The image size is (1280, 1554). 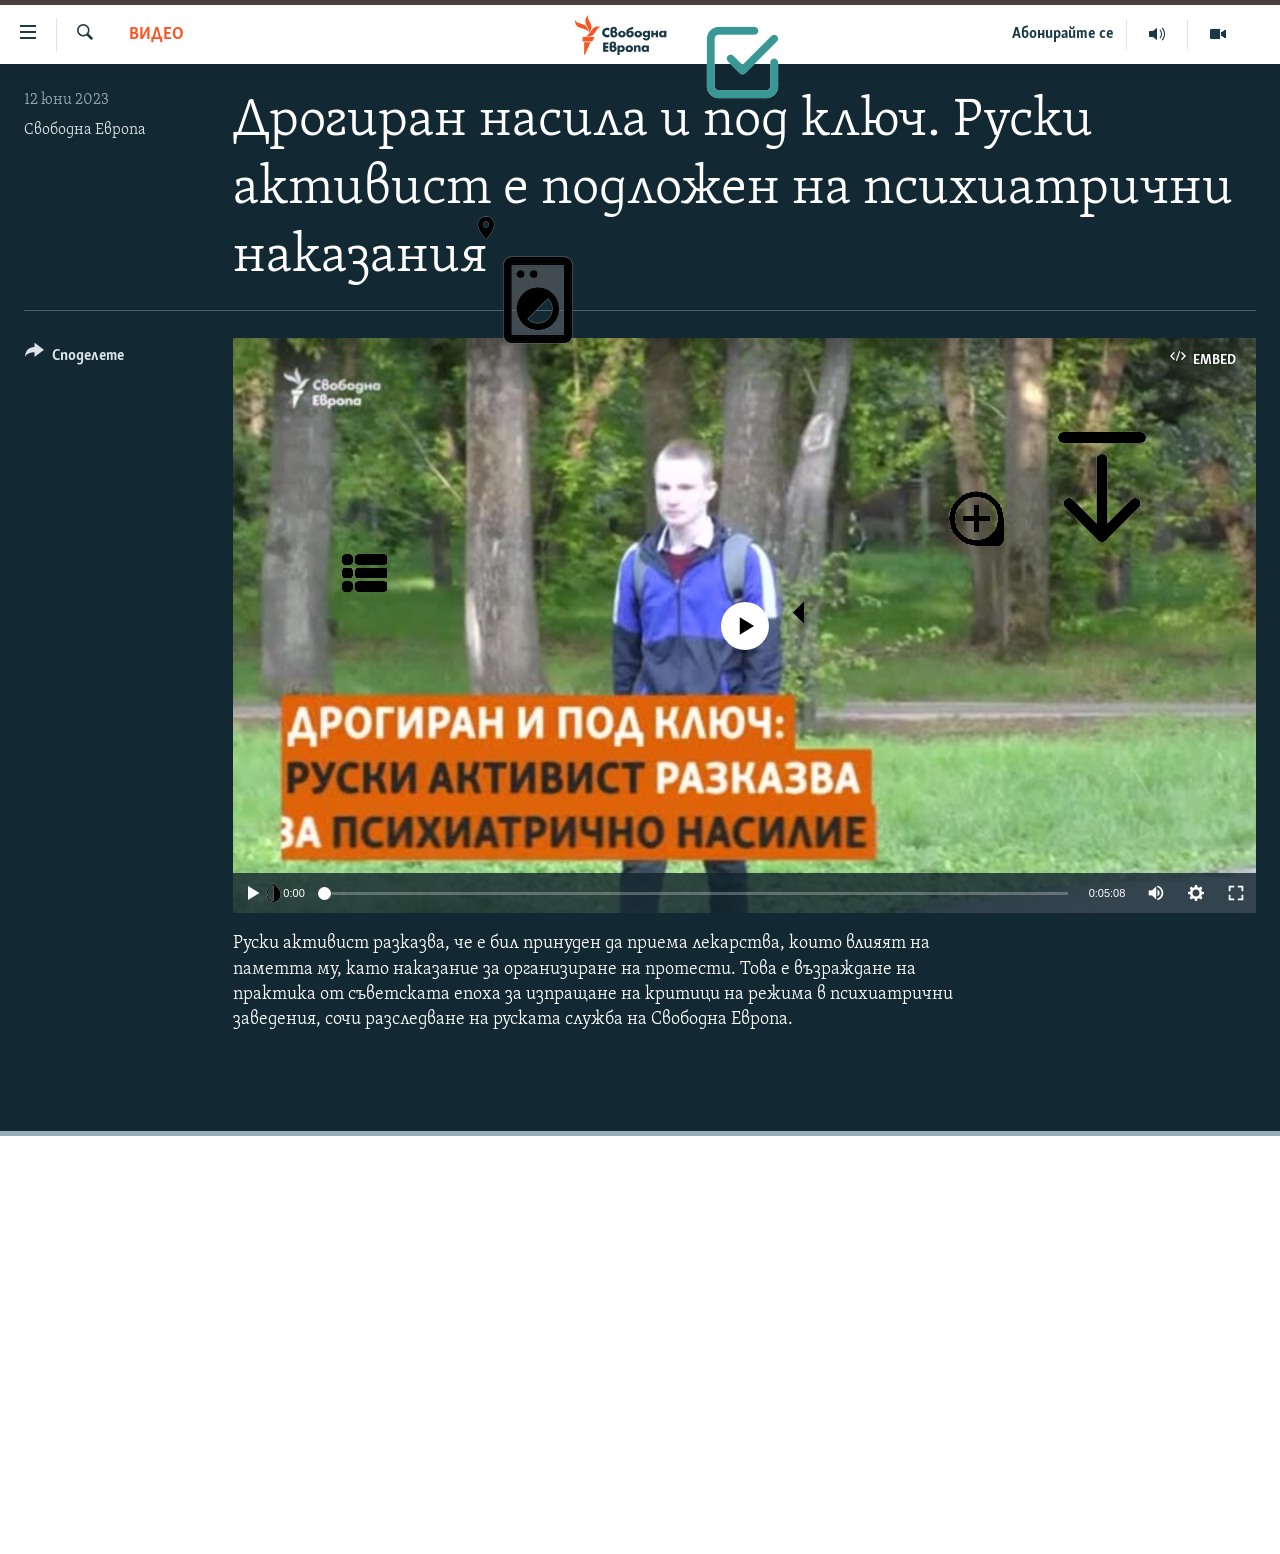 What do you see at coordinates (538, 300) in the screenshot?
I see `find nearby laundromat or laundry services` at bounding box center [538, 300].